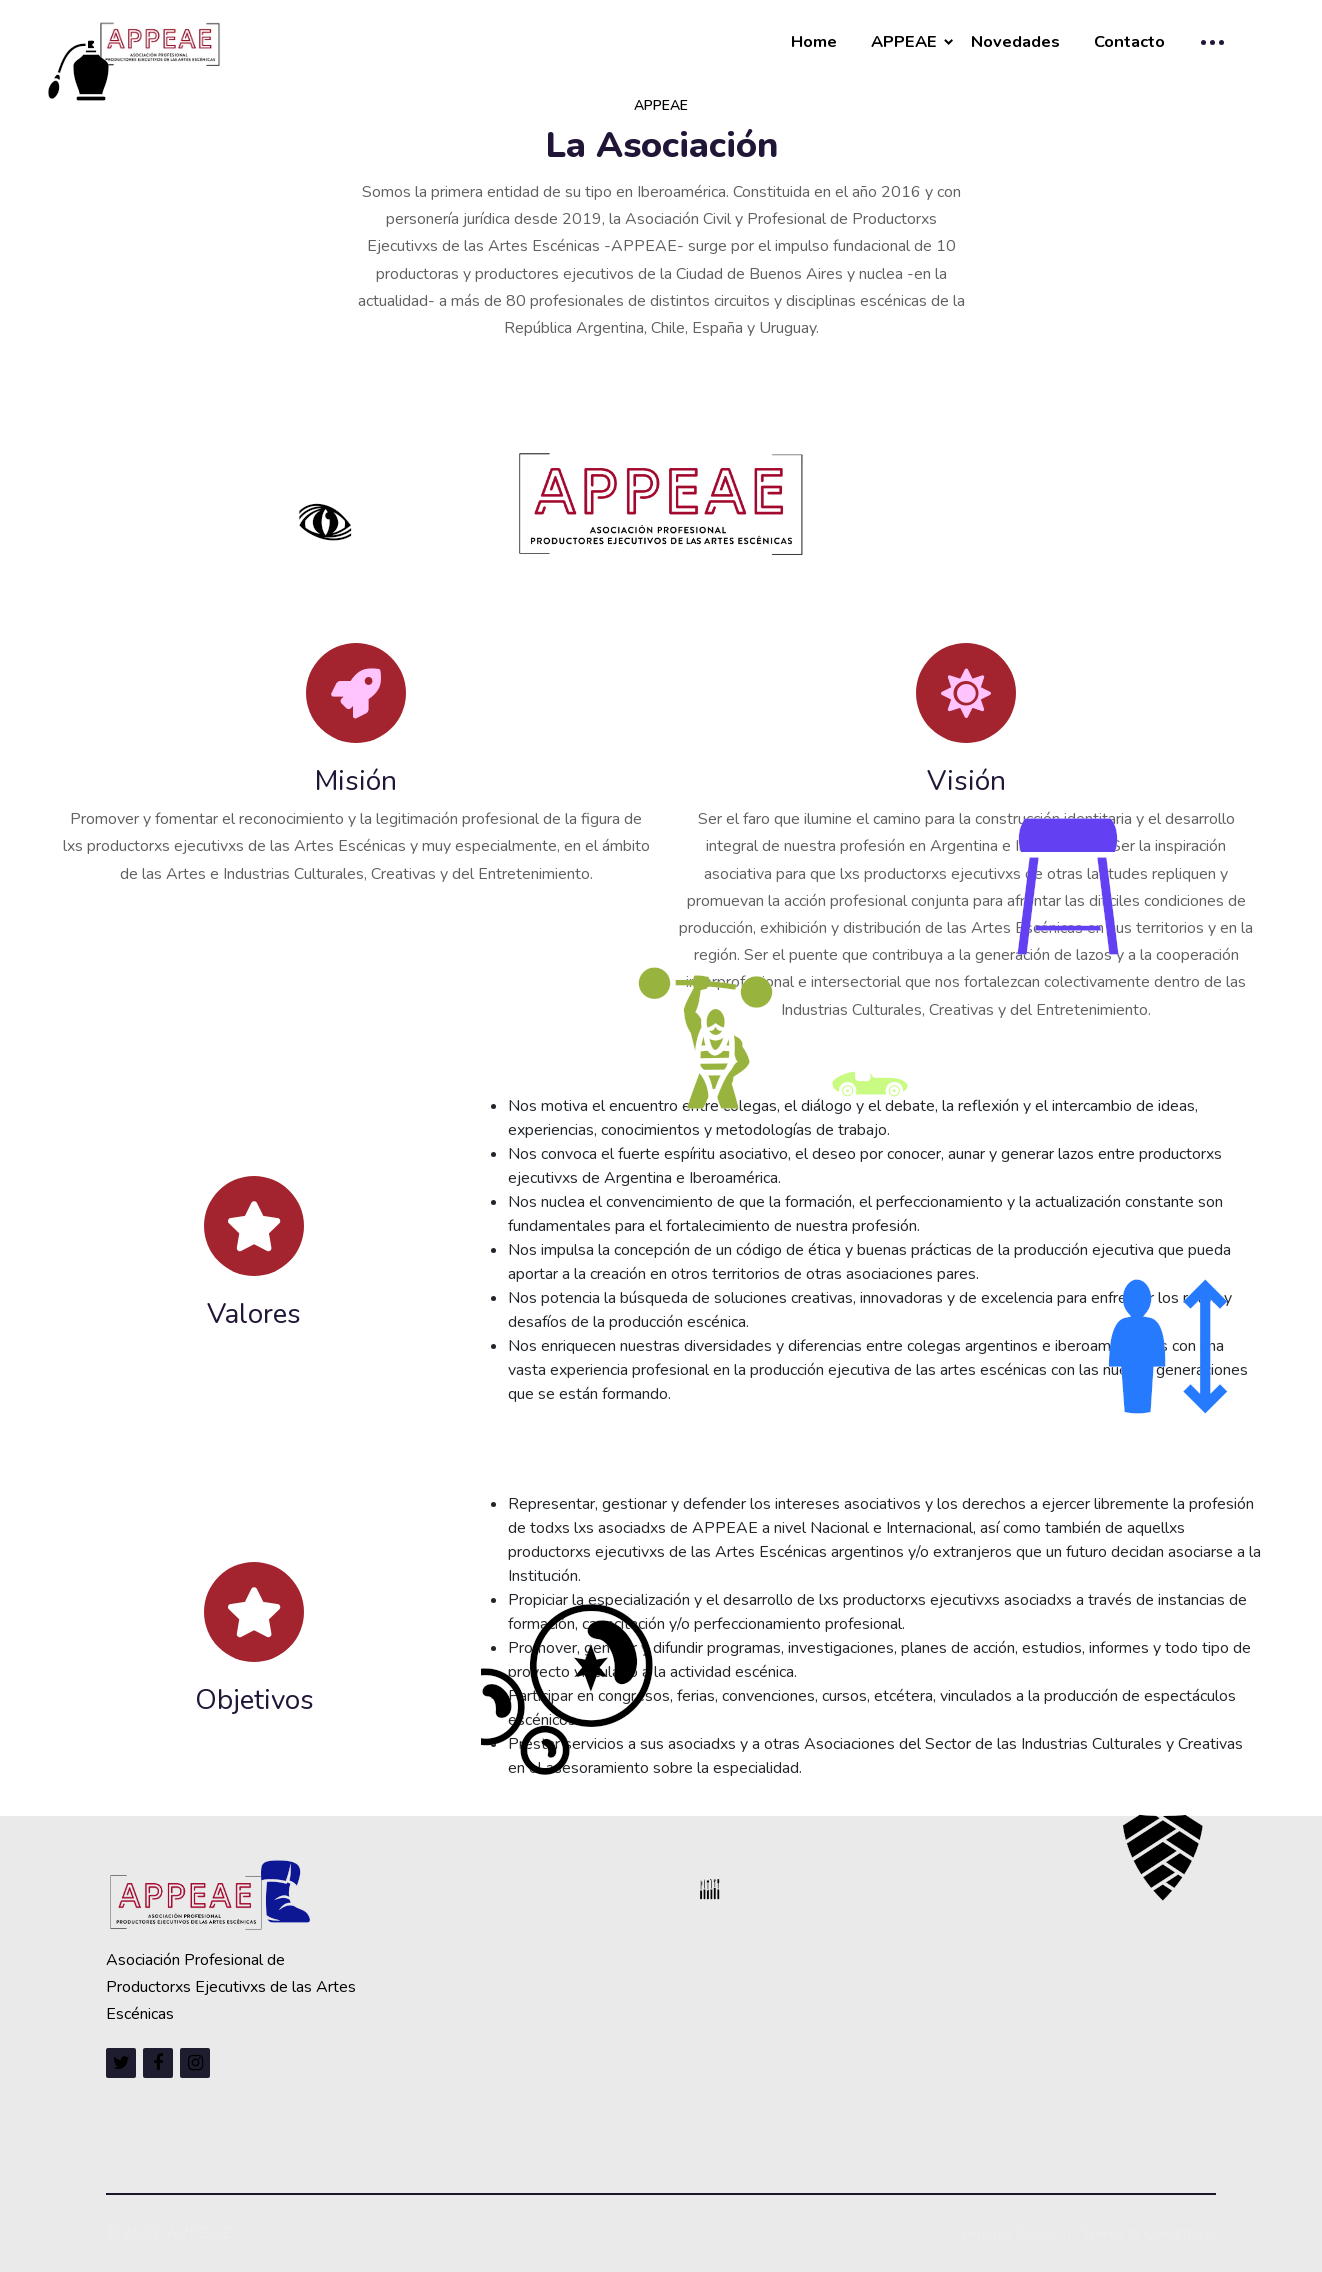  Describe the element at coordinates (870, 1084) in the screenshot. I see `access racing or car-themed games` at that location.